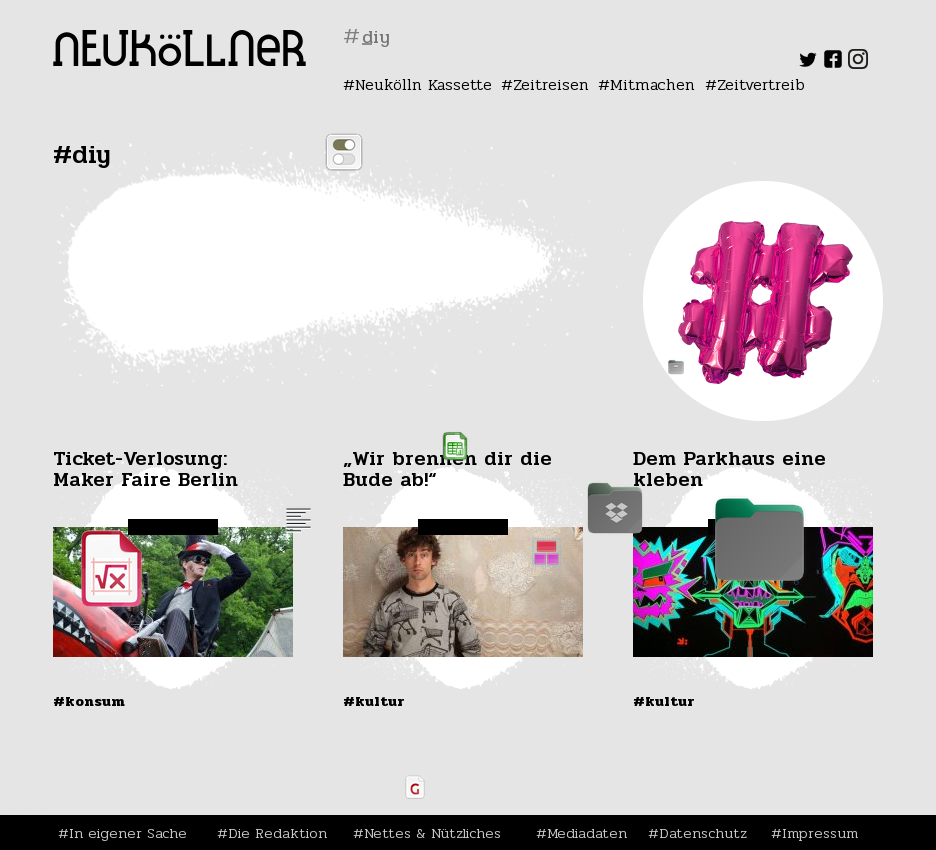 This screenshot has width=936, height=850. Describe the element at coordinates (676, 367) in the screenshot. I see `open the file manager application` at that location.